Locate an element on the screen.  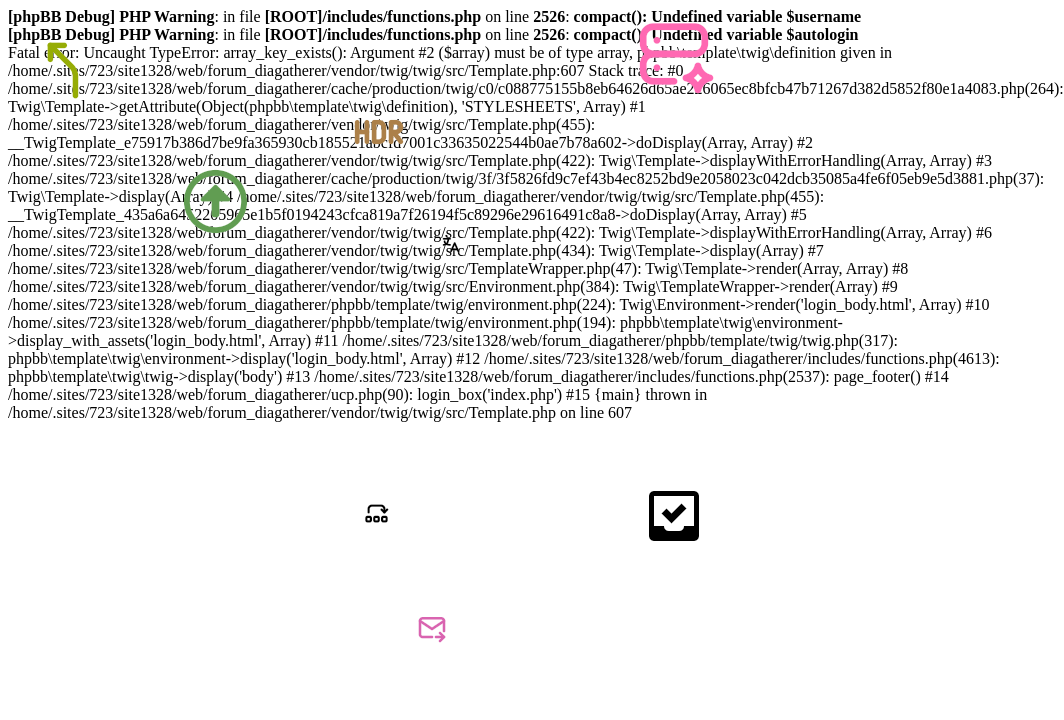
bear left at the next turn is located at coordinates (61, 70).